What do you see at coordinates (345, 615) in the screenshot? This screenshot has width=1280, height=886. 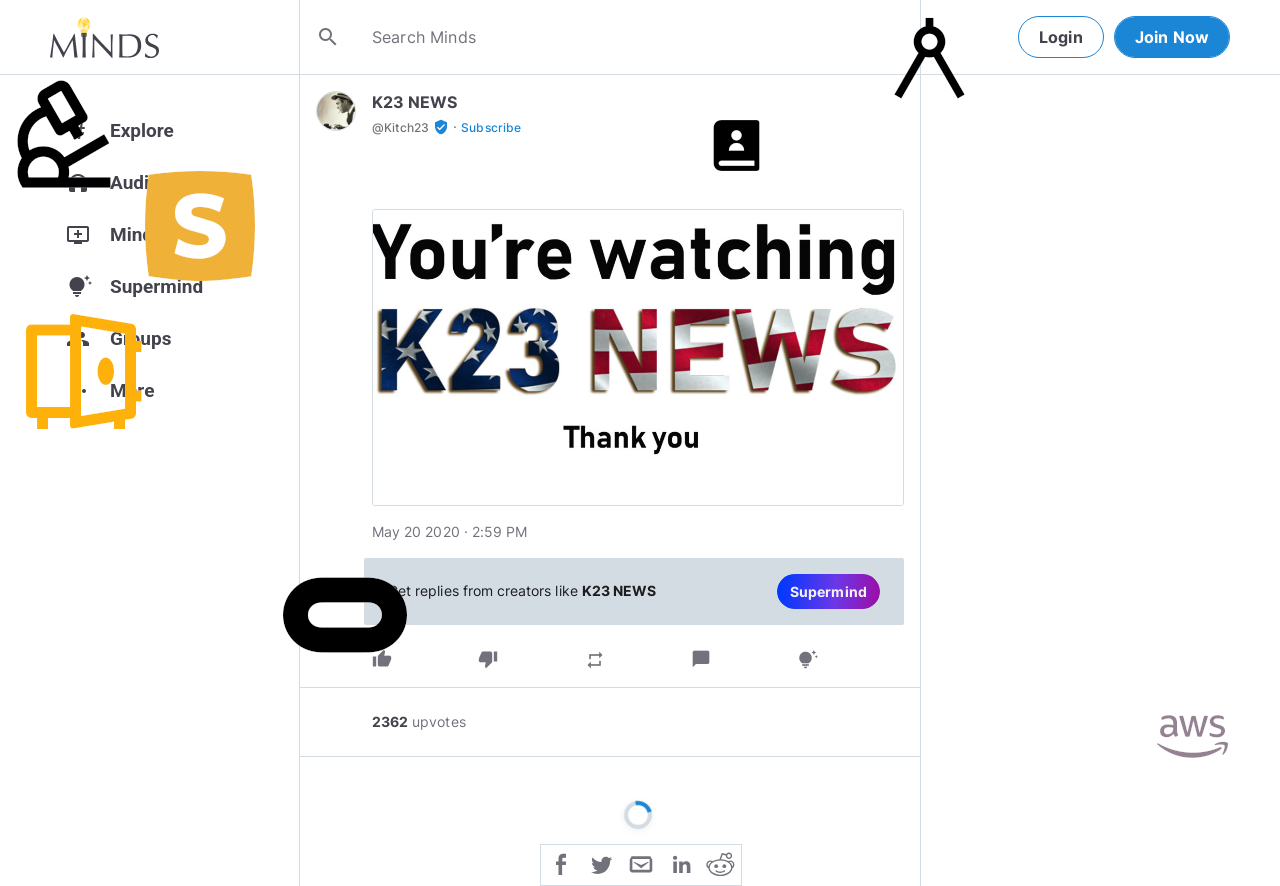 I see `open Oculus VR app or settings` at bounding box center [345, 615].